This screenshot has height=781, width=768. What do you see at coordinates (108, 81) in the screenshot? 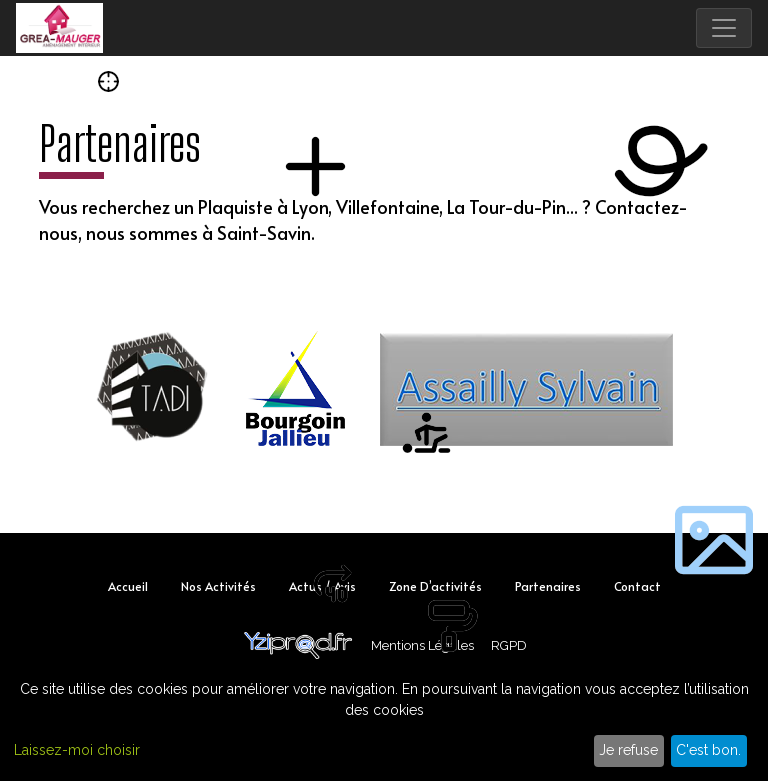
I see `focus or center the camera viewfinder` at bounding box center [108, 81].